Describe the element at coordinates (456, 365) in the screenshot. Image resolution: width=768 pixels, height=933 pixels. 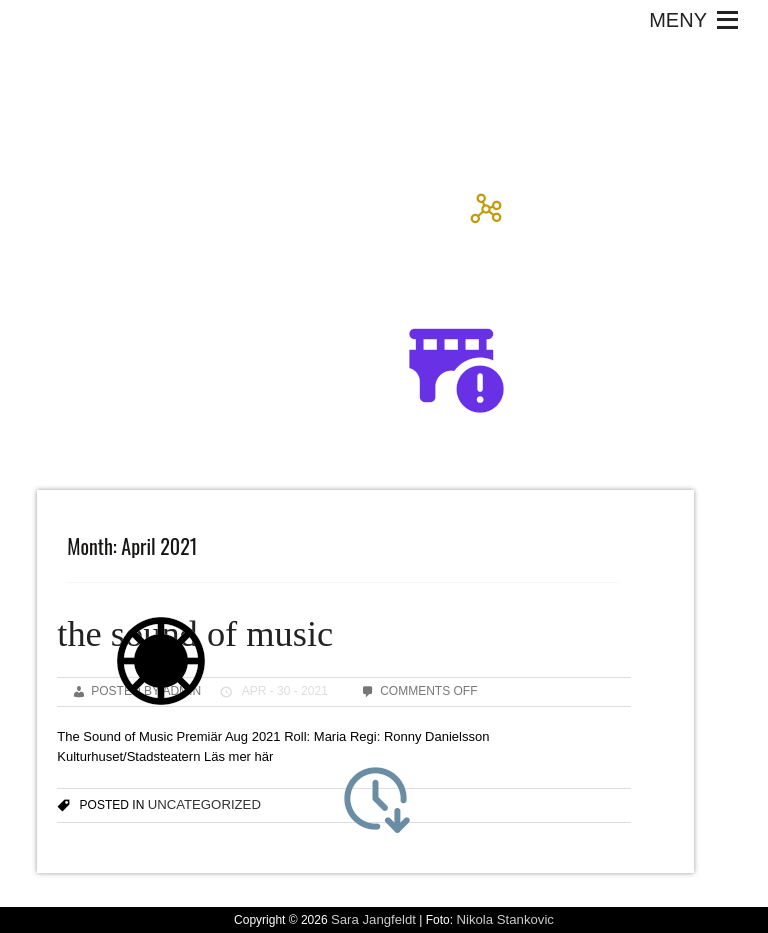
I see `bridge alert or infrastructure warning` at that location.